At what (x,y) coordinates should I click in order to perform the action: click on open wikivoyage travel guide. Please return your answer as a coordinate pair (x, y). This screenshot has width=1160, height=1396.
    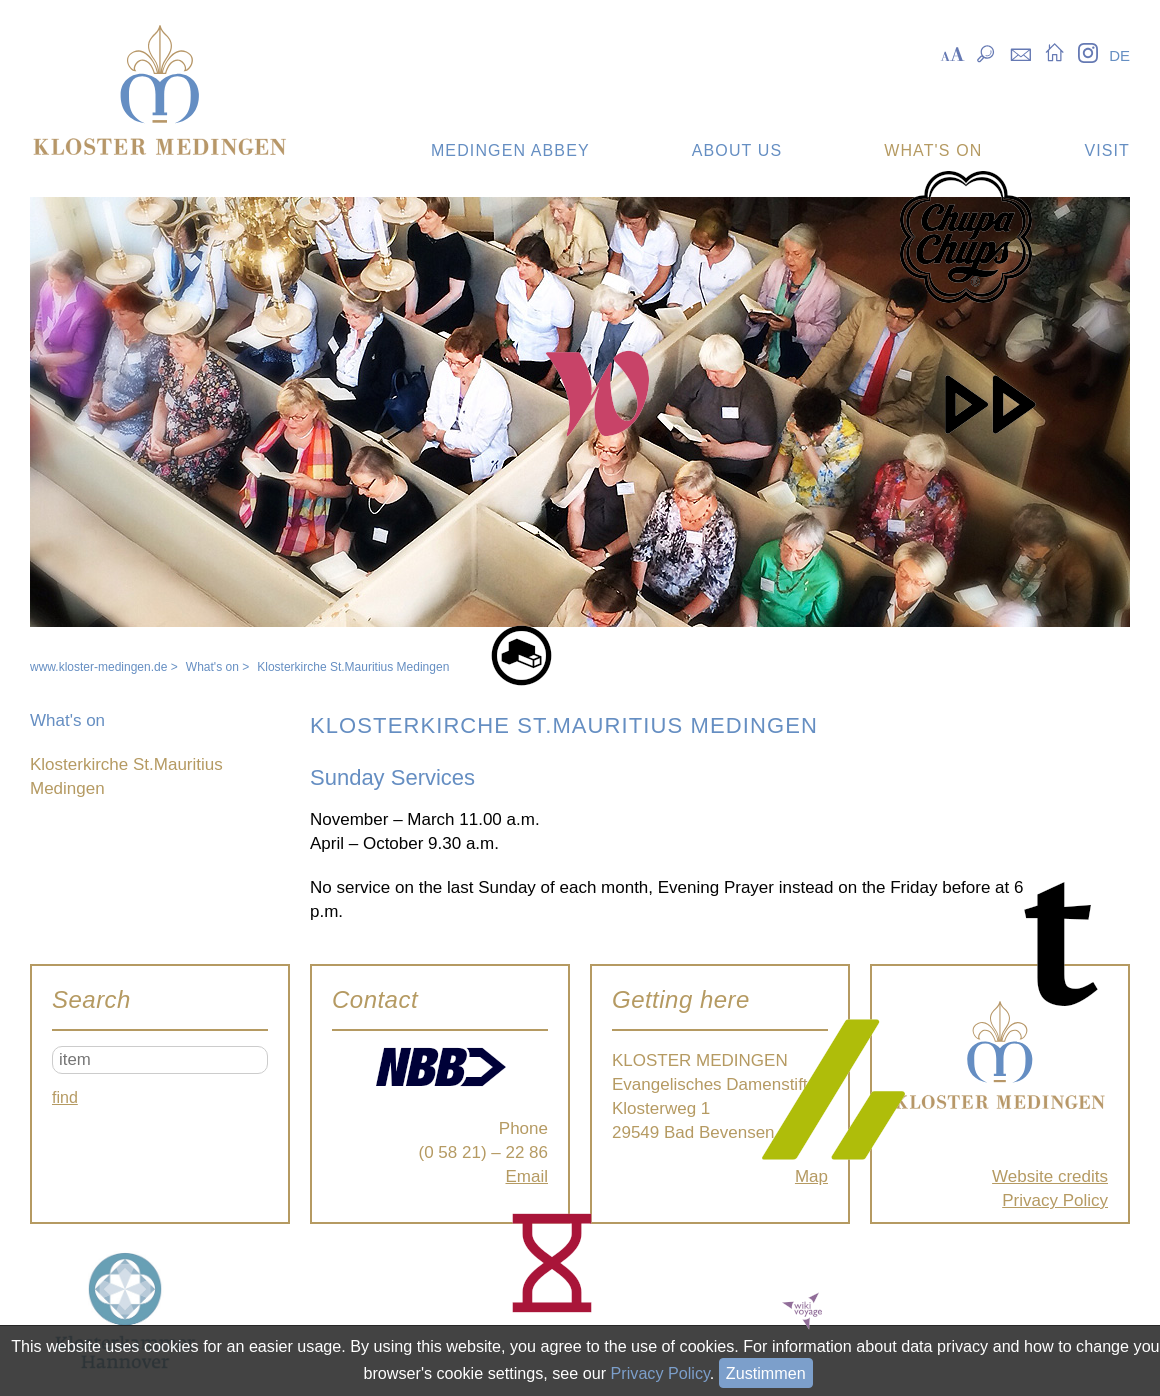
    Looking at the image, I should click on (802, 1311).